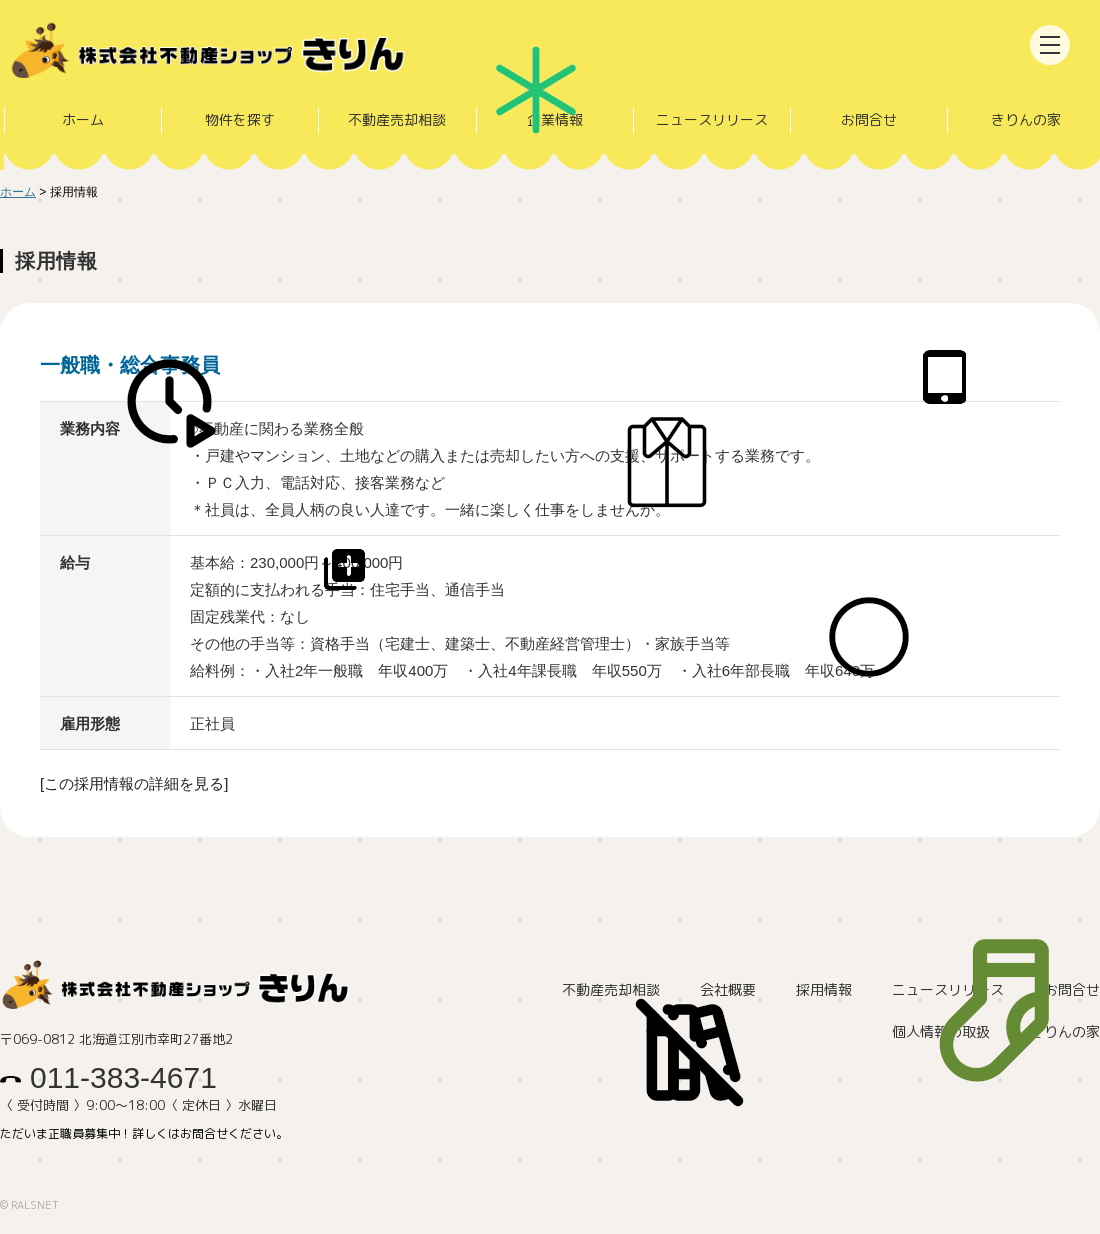 The width and height of the screenshot is (1100, 1234). I want to click on switch to tablet view or mode, so click(946, 377).